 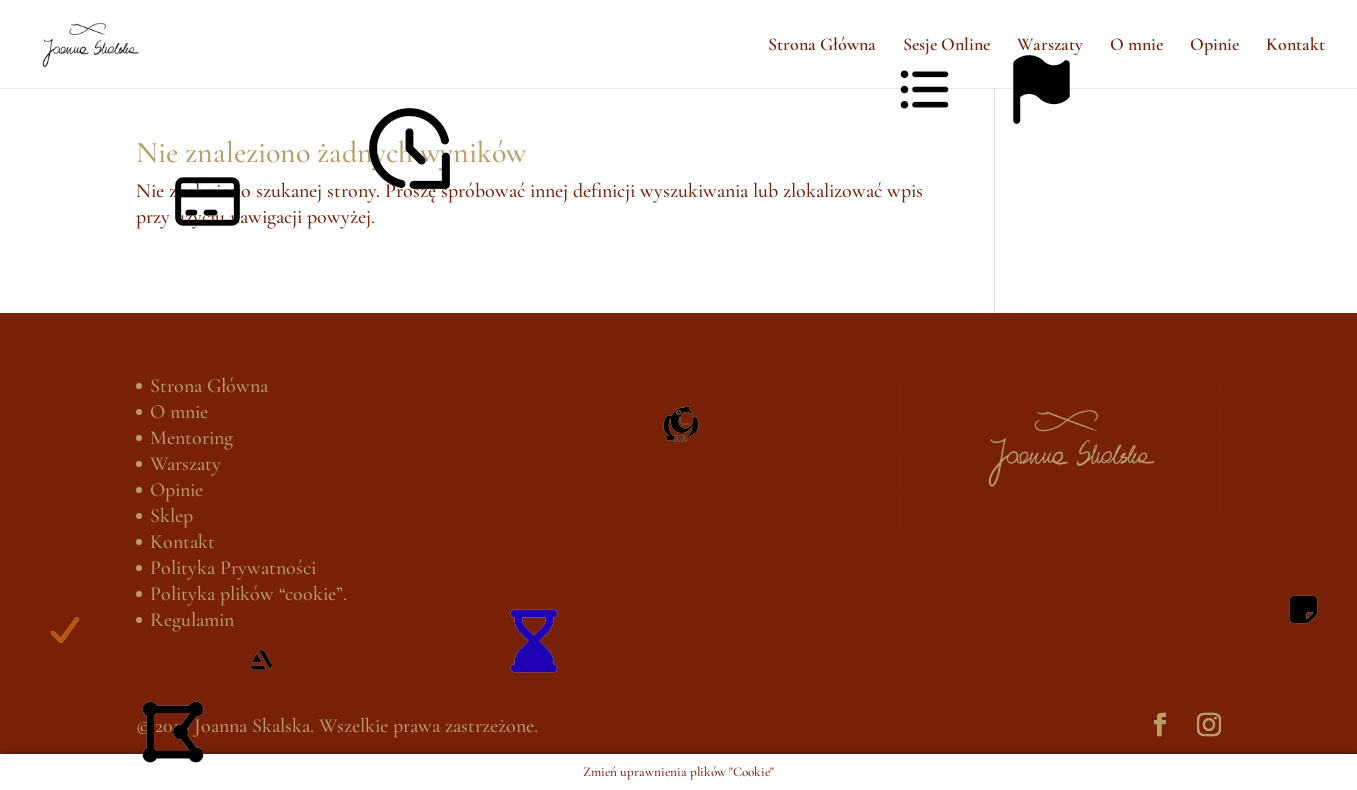 What do you see at coordinates (1041, 88) in the screenshot?
I see `flag or mark an item for follow-up` at bounding box center [1041, 88].